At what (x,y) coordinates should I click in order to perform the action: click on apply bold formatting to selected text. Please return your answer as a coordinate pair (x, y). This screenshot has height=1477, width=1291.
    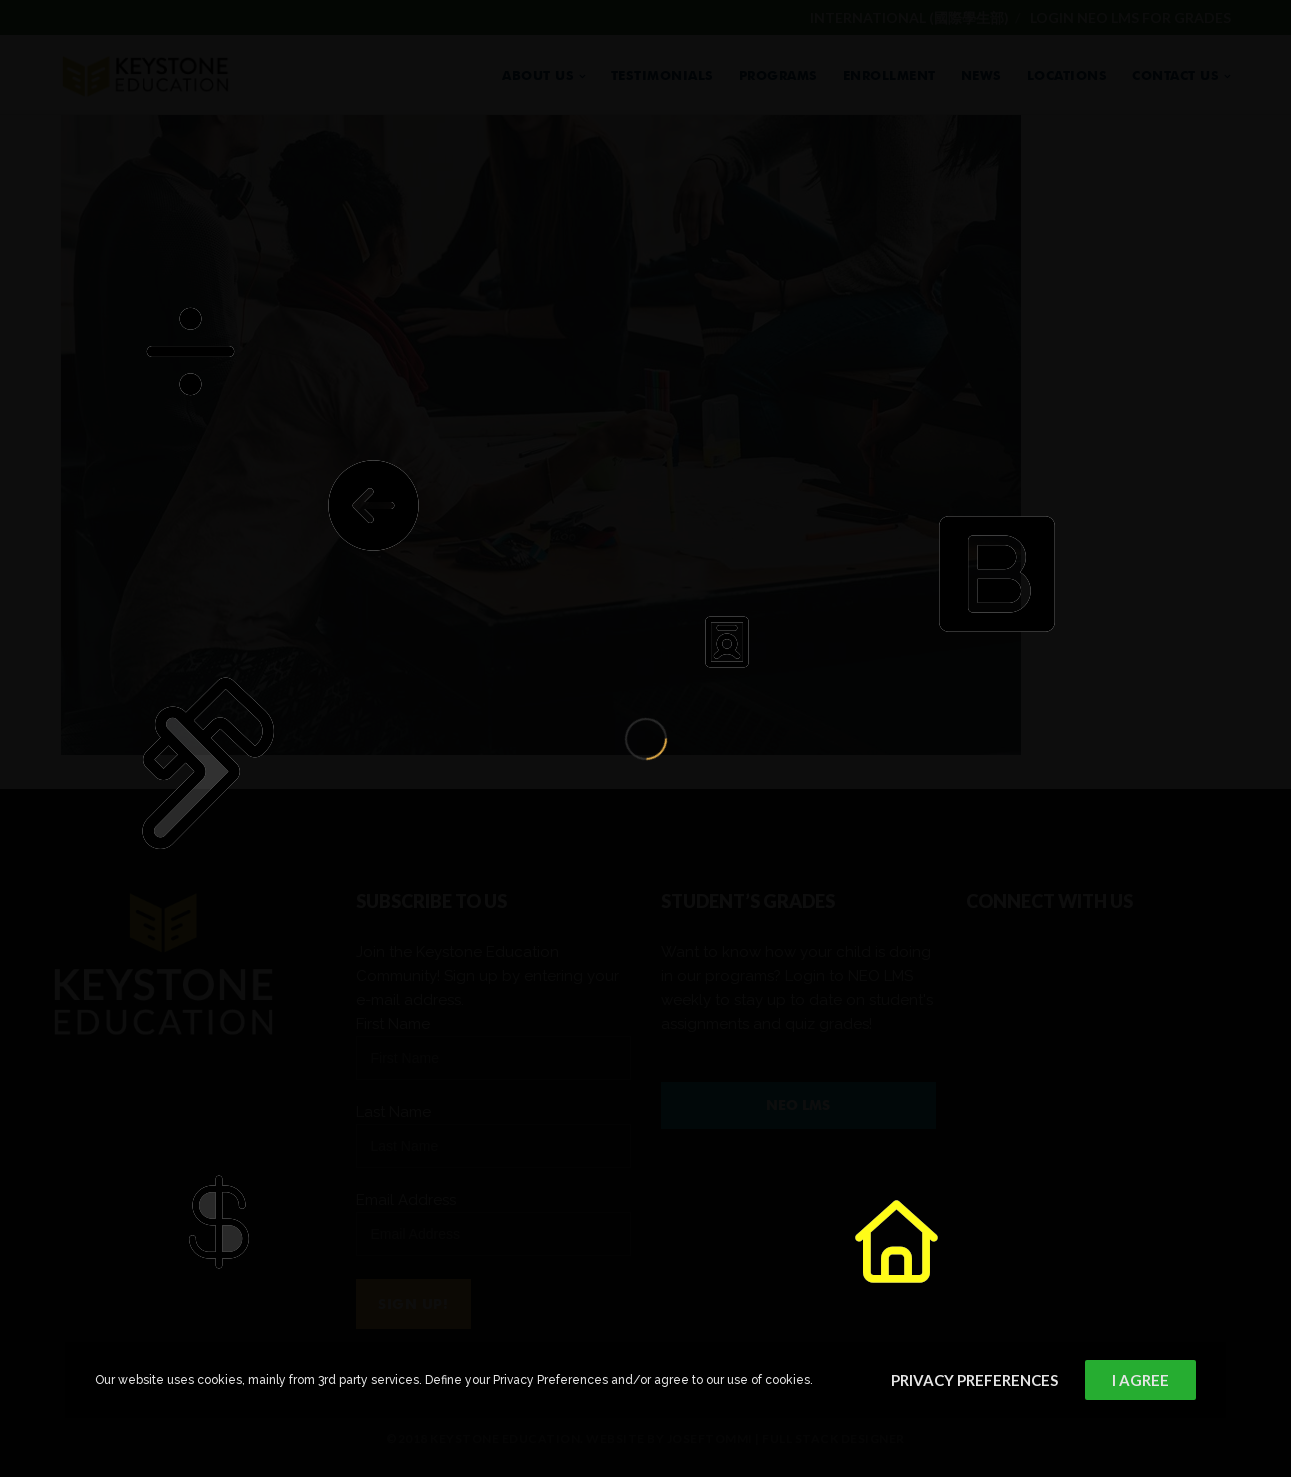
    Looking at the image, I should click on (997, 574).